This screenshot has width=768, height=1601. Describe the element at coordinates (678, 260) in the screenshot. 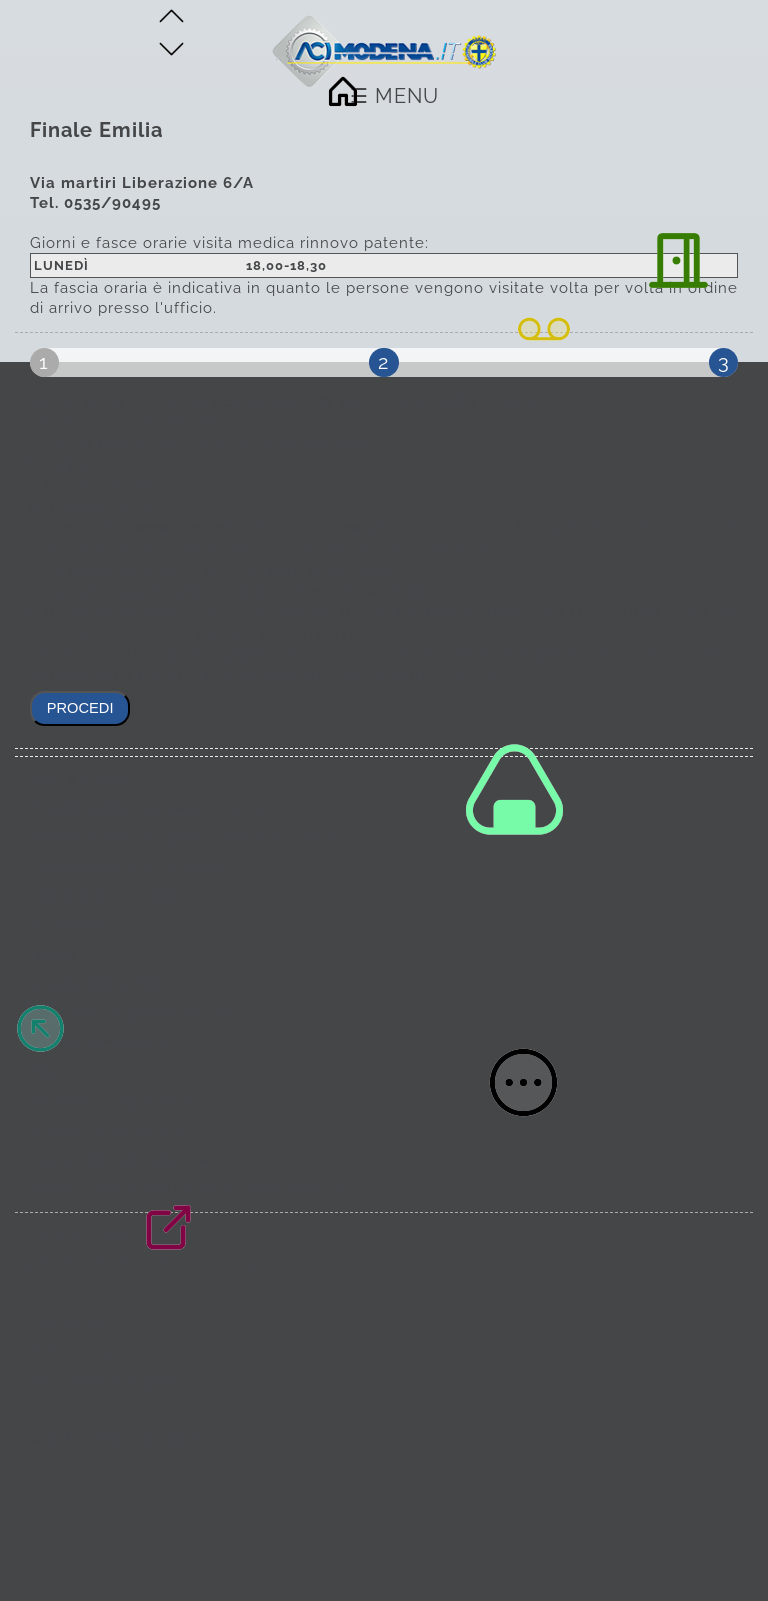

I see `log out or exit the application` at that location.